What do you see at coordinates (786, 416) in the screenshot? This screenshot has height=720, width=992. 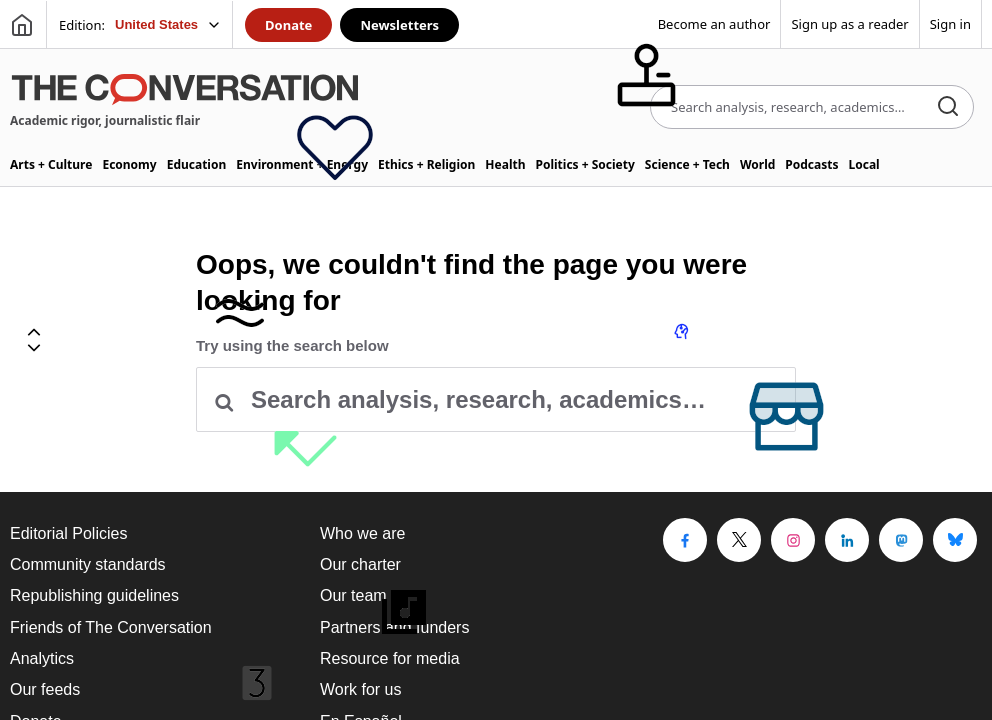 I see `access the online store or marketplace` at bounding box center [786, 416].